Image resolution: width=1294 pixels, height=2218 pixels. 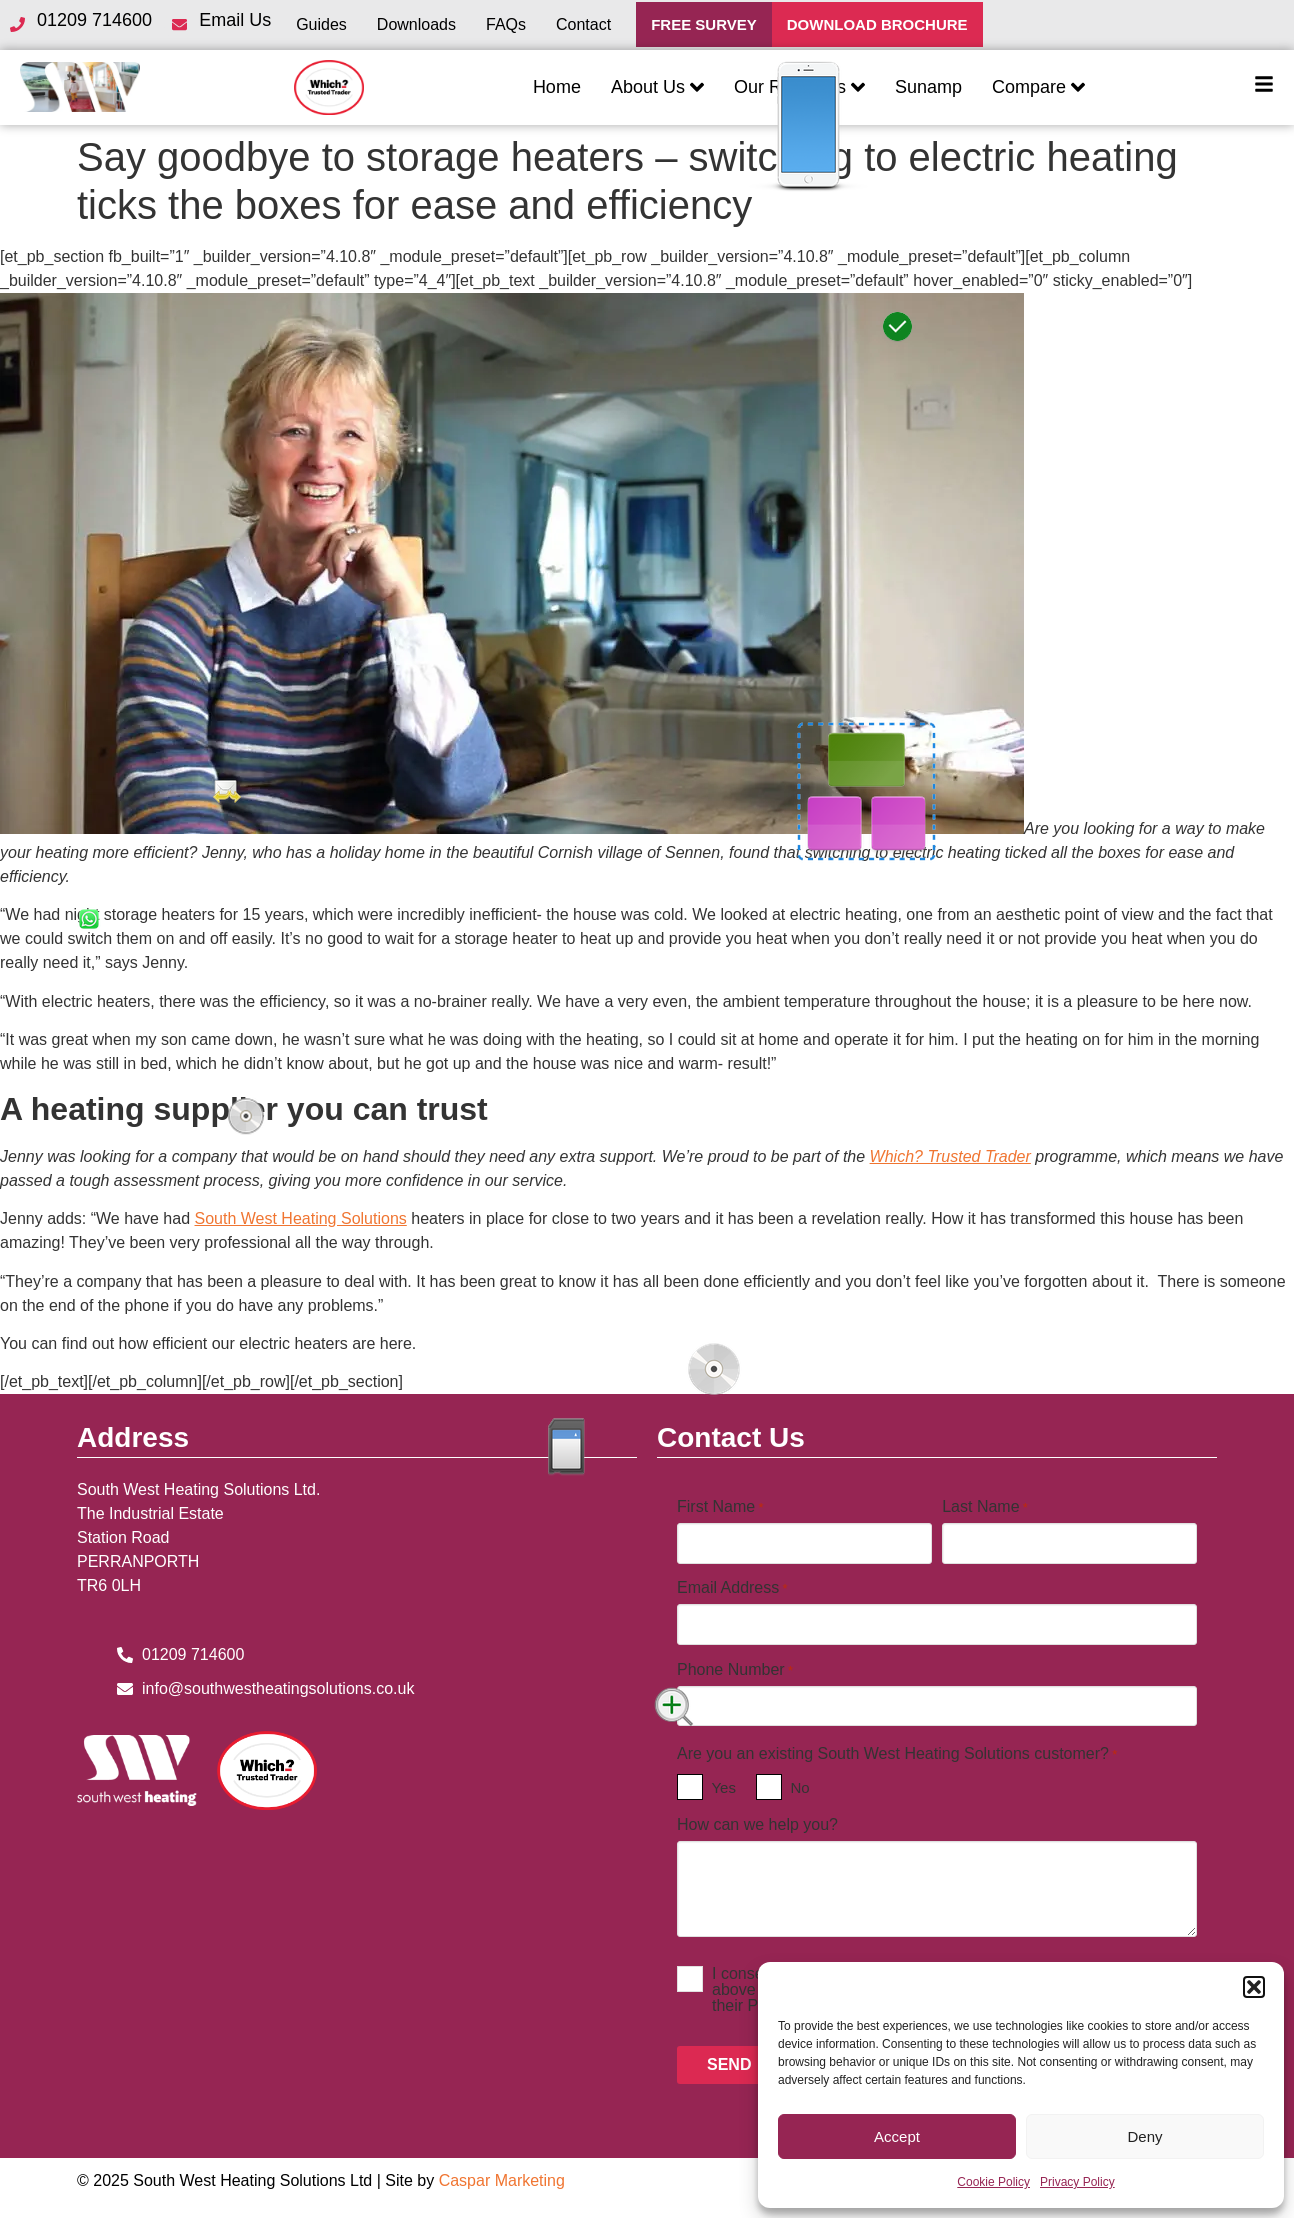 What do you see at coordinates (808, 126) in the screenshot?
I see `connect to or manage your iPhone device` at bounding box center [808, 126].